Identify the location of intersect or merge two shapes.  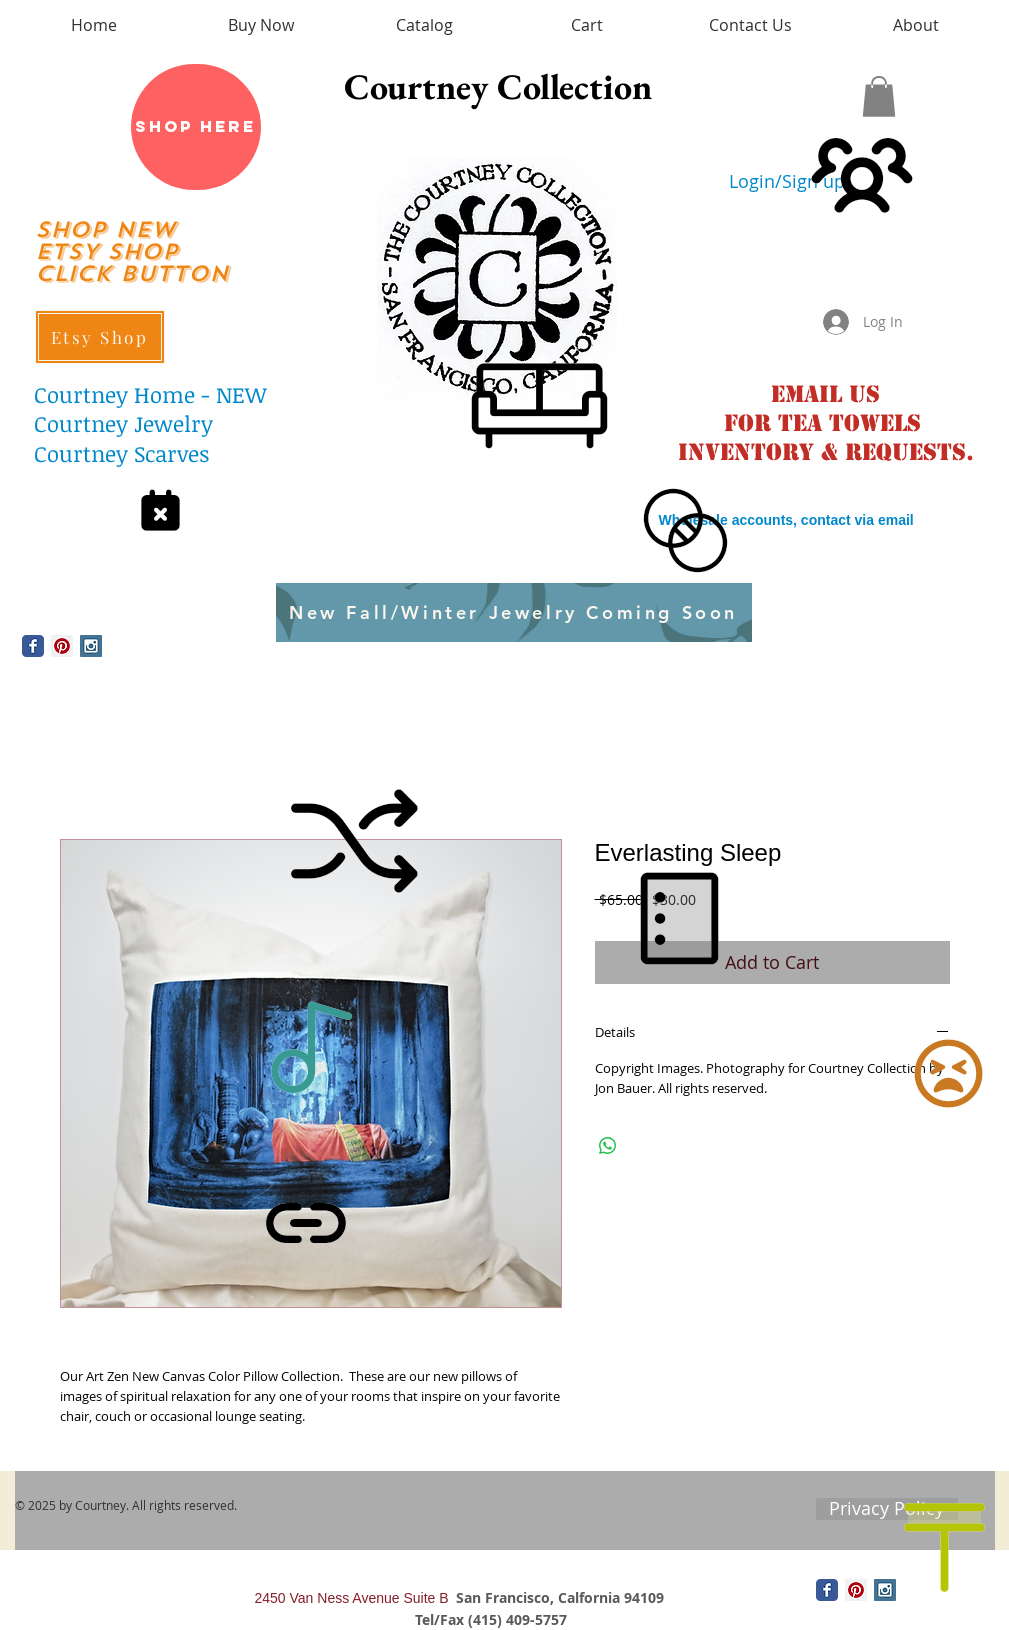
(685, 530).